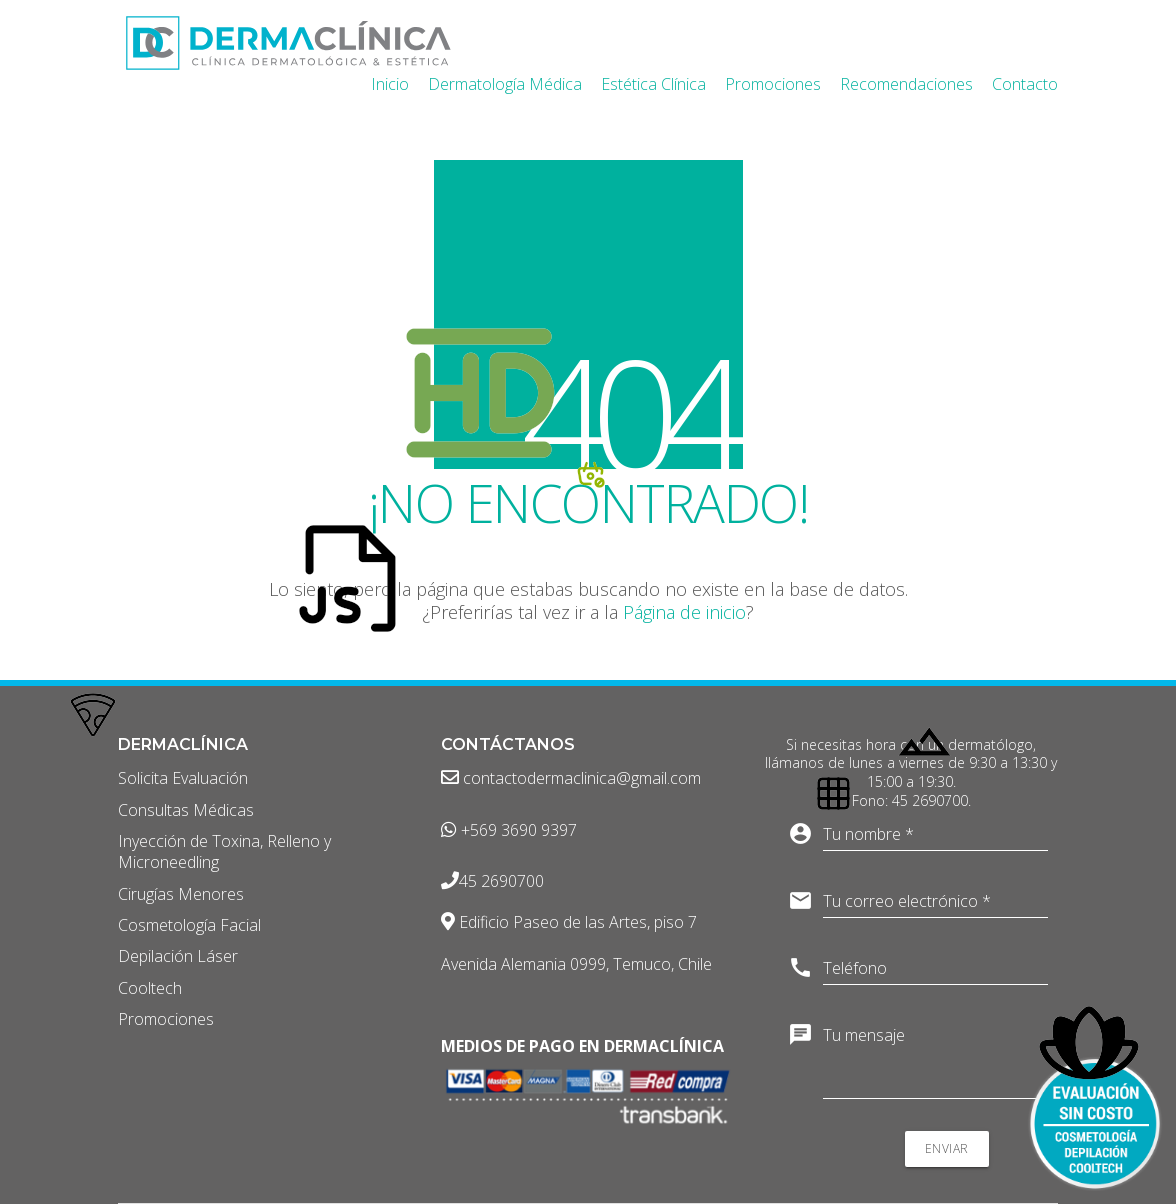 The image size is (1176, 1204). Describe the element at coordinates (1089, 1046) in the screenshot. I see `access meditation or mindfulness features` at that location.